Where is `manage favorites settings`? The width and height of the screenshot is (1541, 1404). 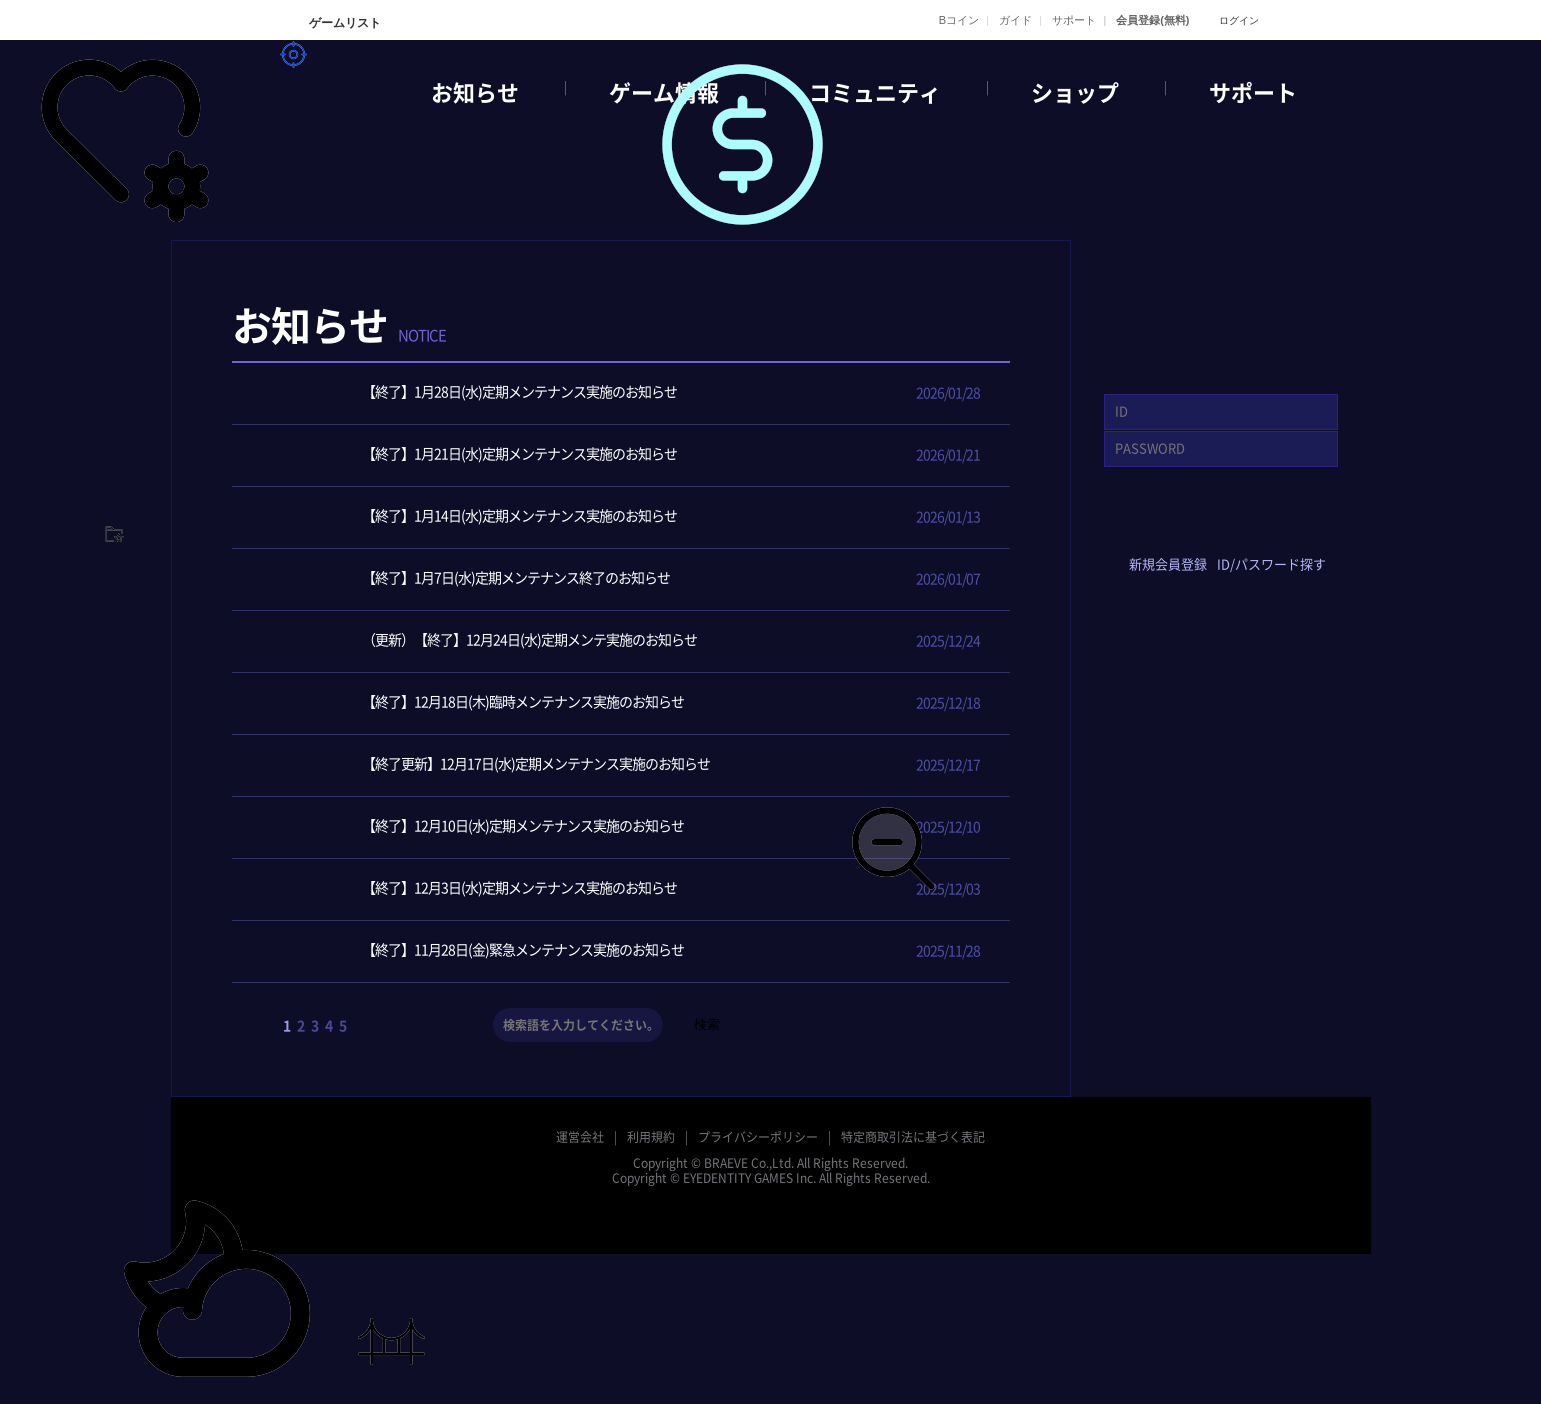
manage favorites settings is located at coordinates (121, 131).